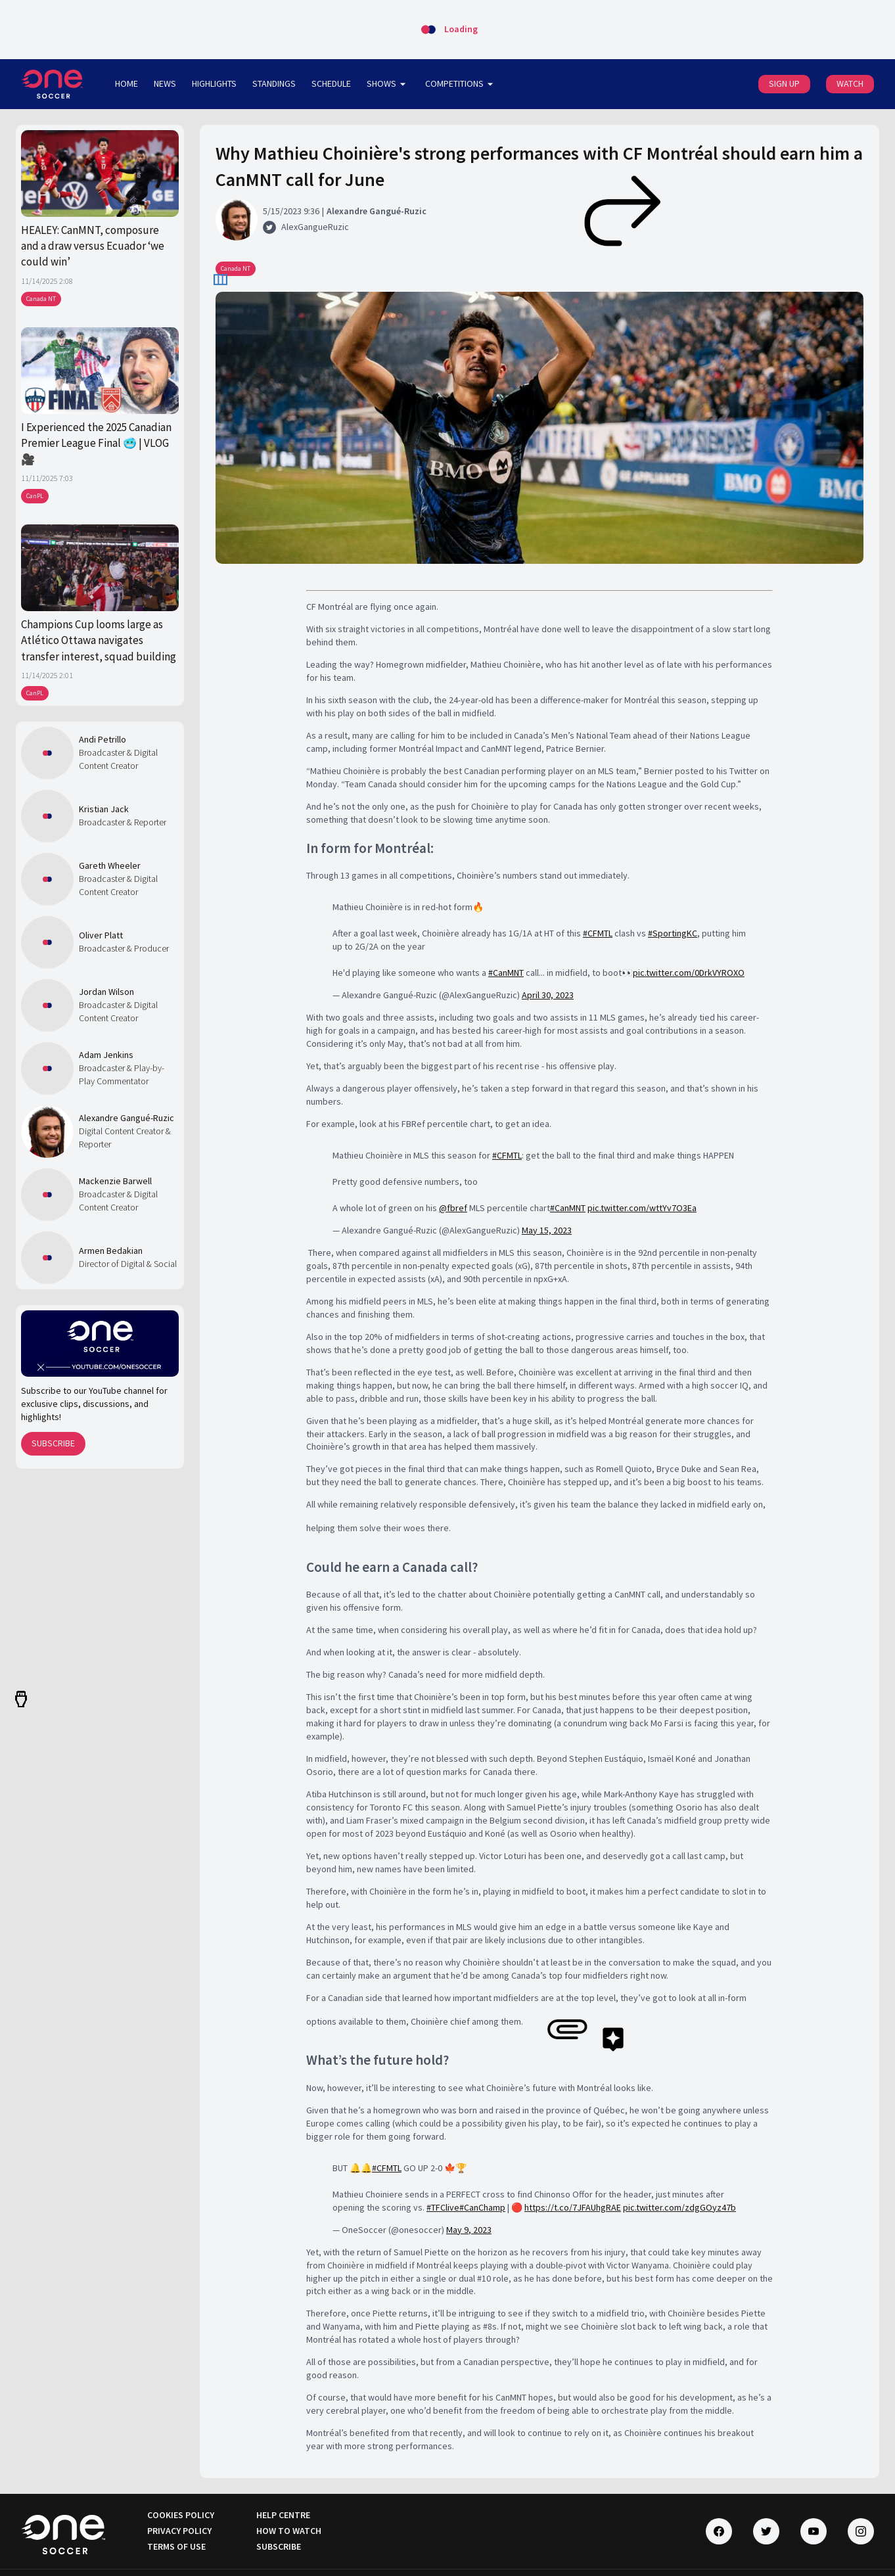 This screenshot has height=2576, width=895. Describe the element at coordinates (622, 213) in the screenshot. I see `redo the last undone action` at that location.